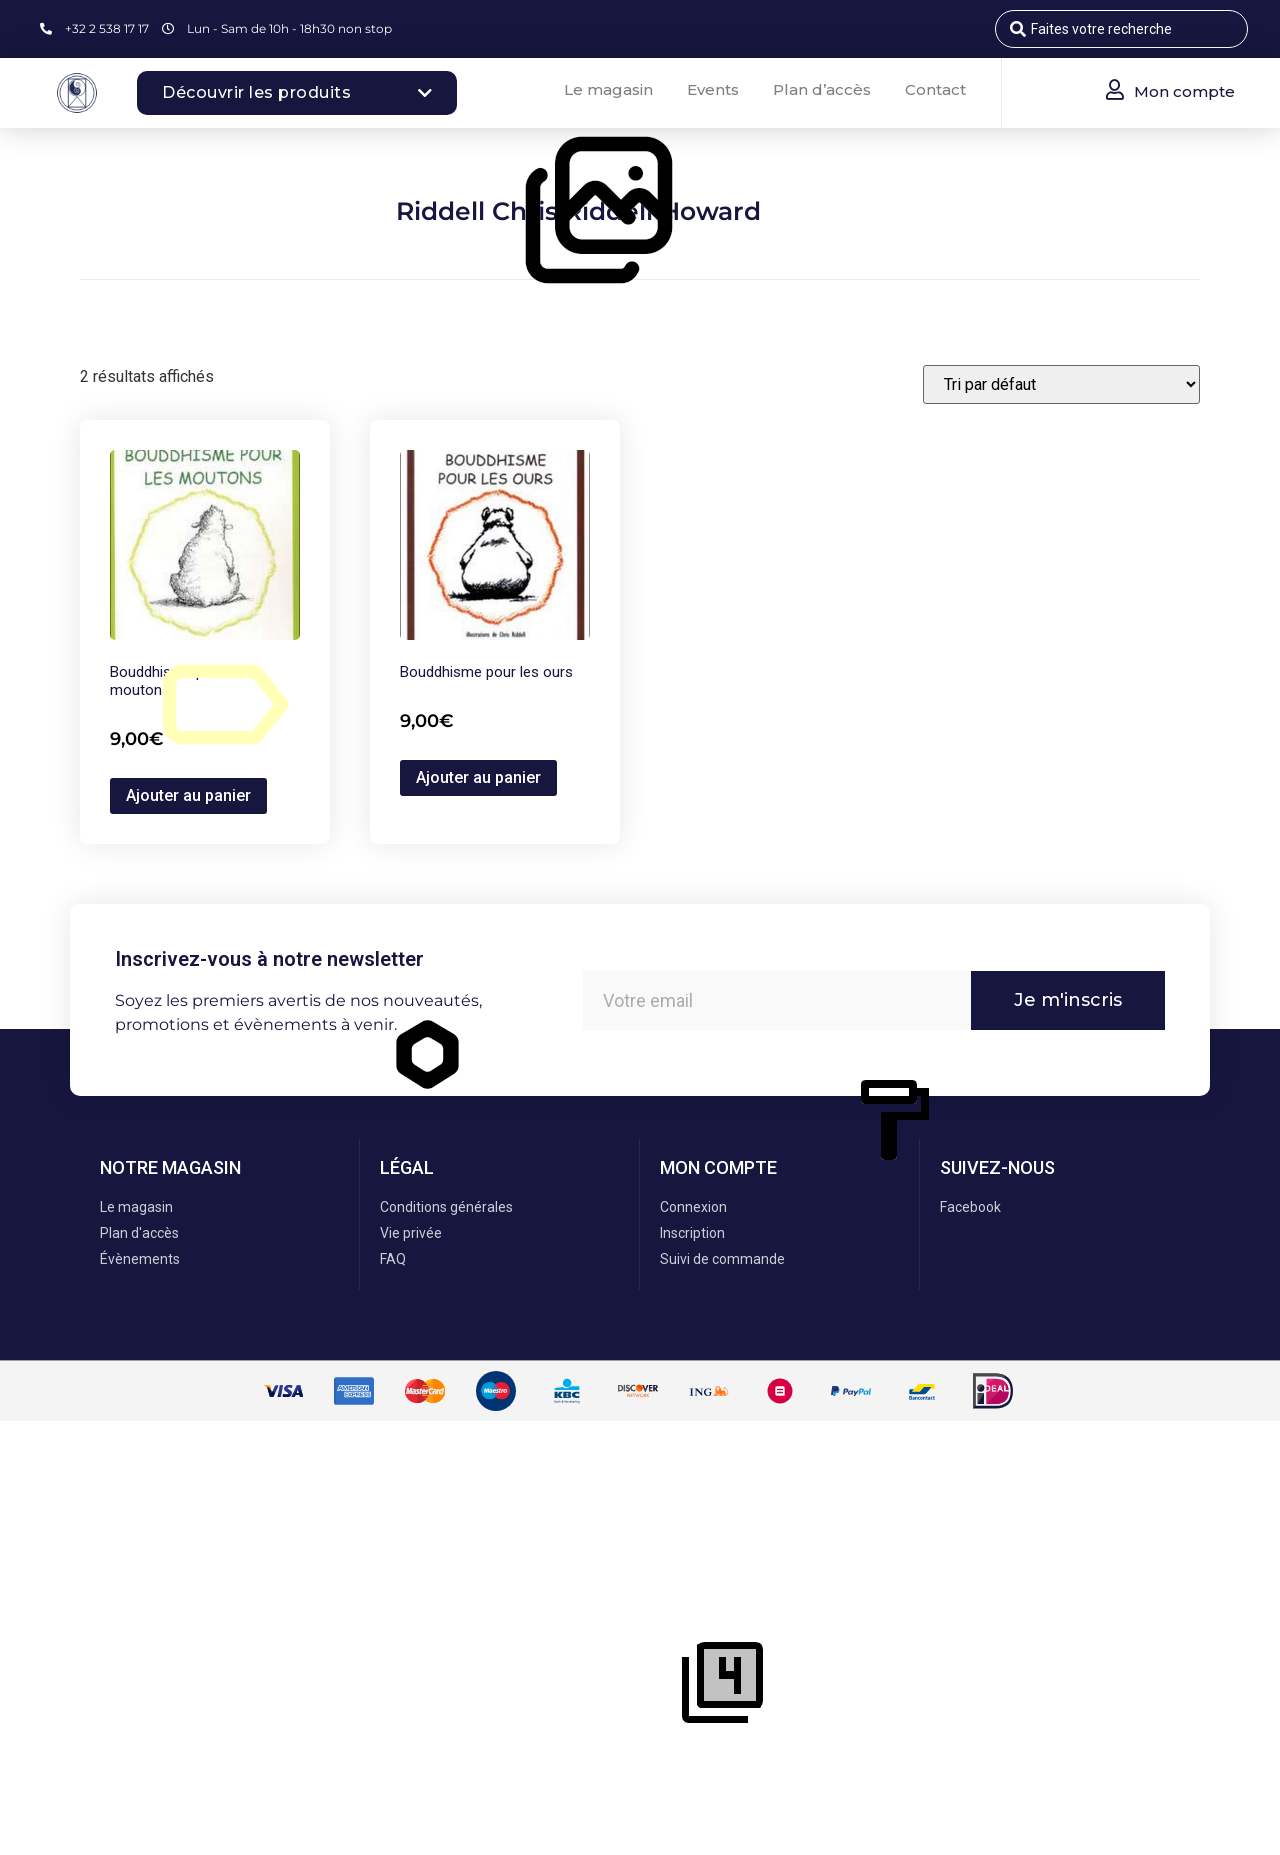 The width and height of the screenshot is (1280, 1855). Describe the element at coordinates (222, 704) in the screenshot. I see `add a label or tag to an item` at that location.